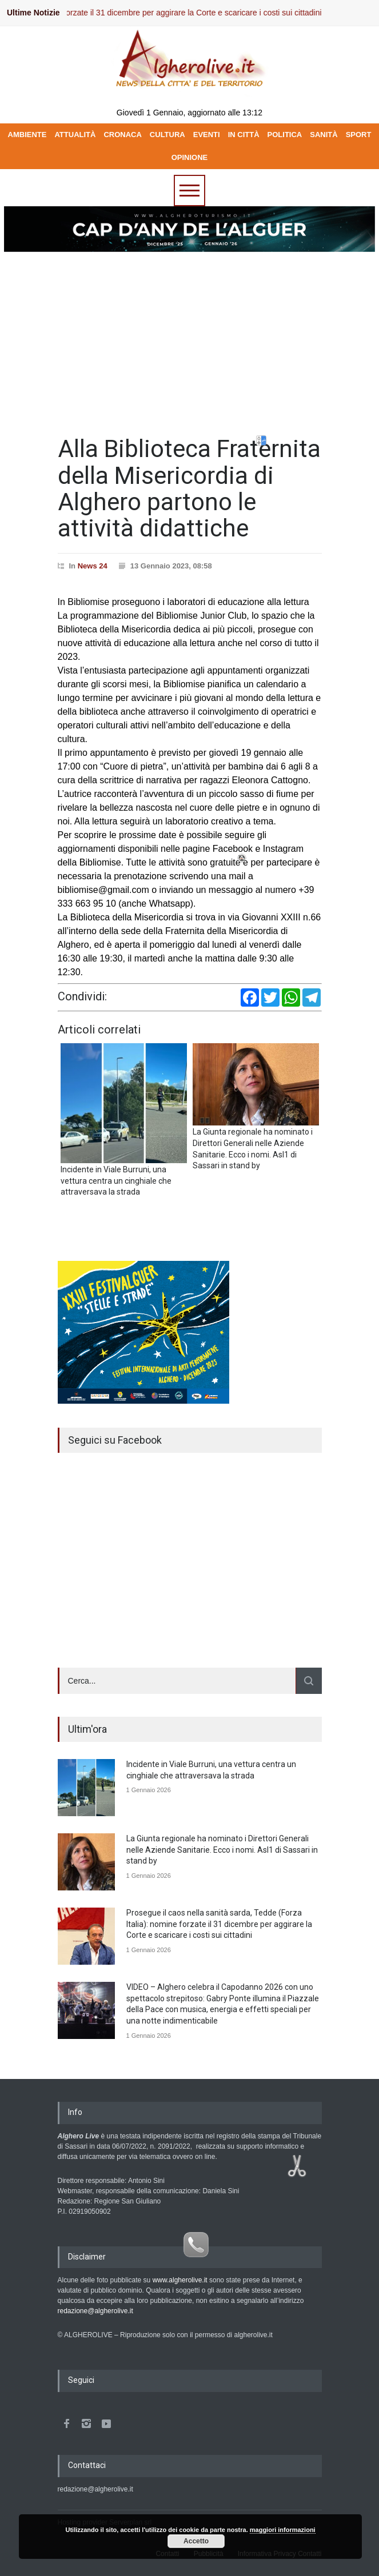  Describe the element at coordinates (297, 2166) in the screenshot. I see `cut selected content to clipboard` at that location.